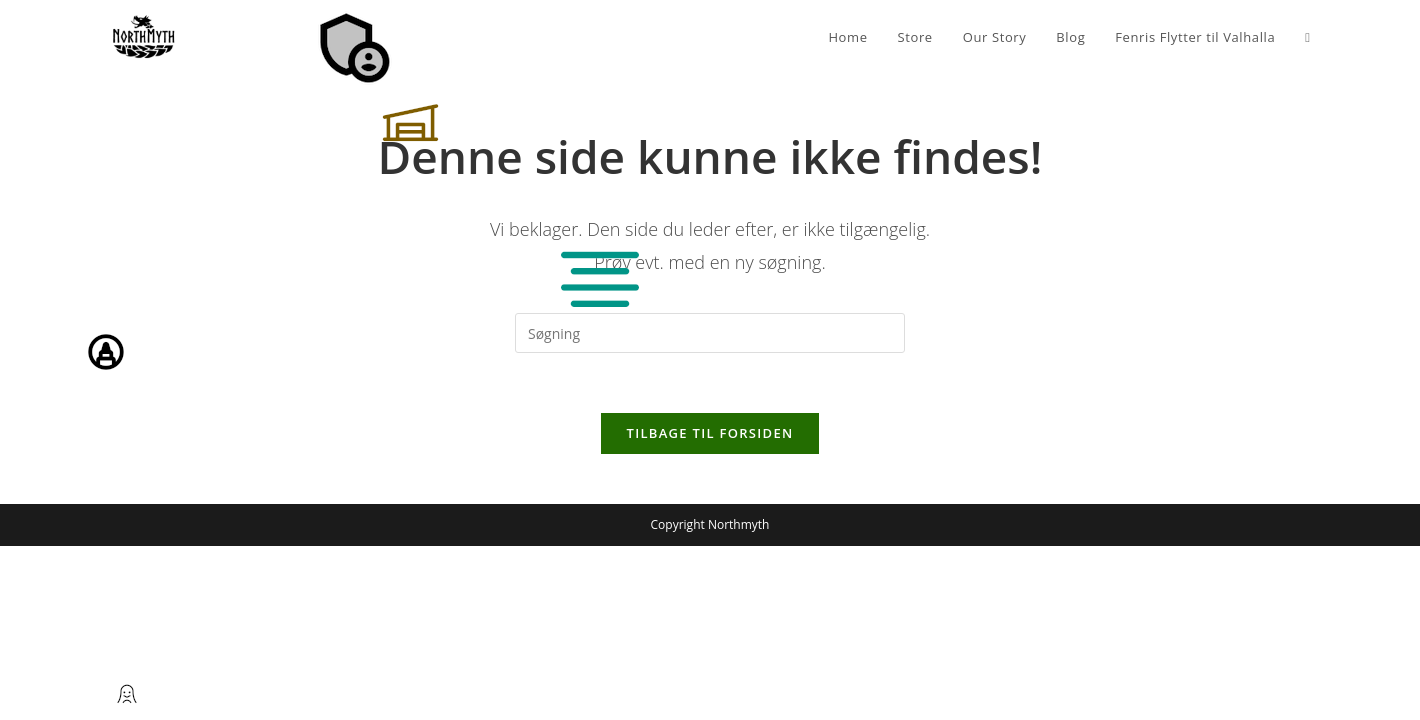  I want to click on indicates linux operating system compatibility, so click(127, 695).